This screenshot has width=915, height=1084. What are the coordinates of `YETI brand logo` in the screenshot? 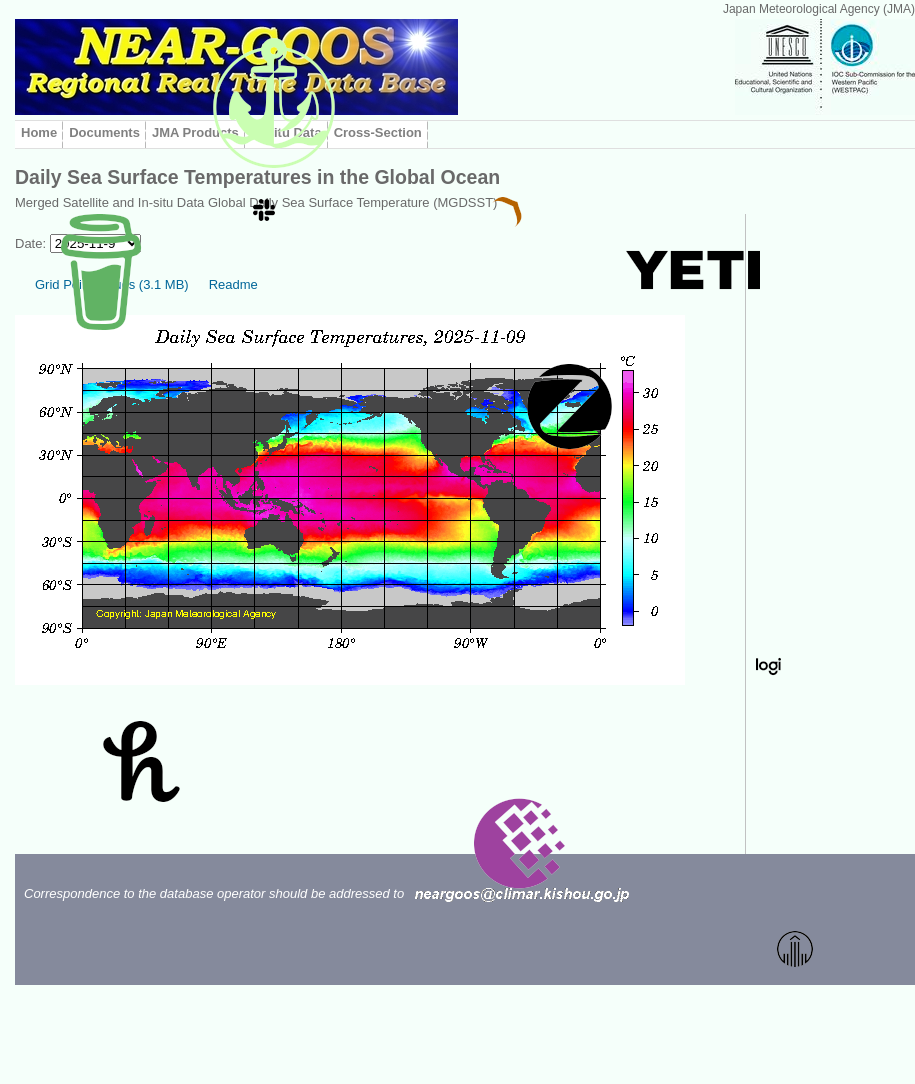 It's located at (693, 270).